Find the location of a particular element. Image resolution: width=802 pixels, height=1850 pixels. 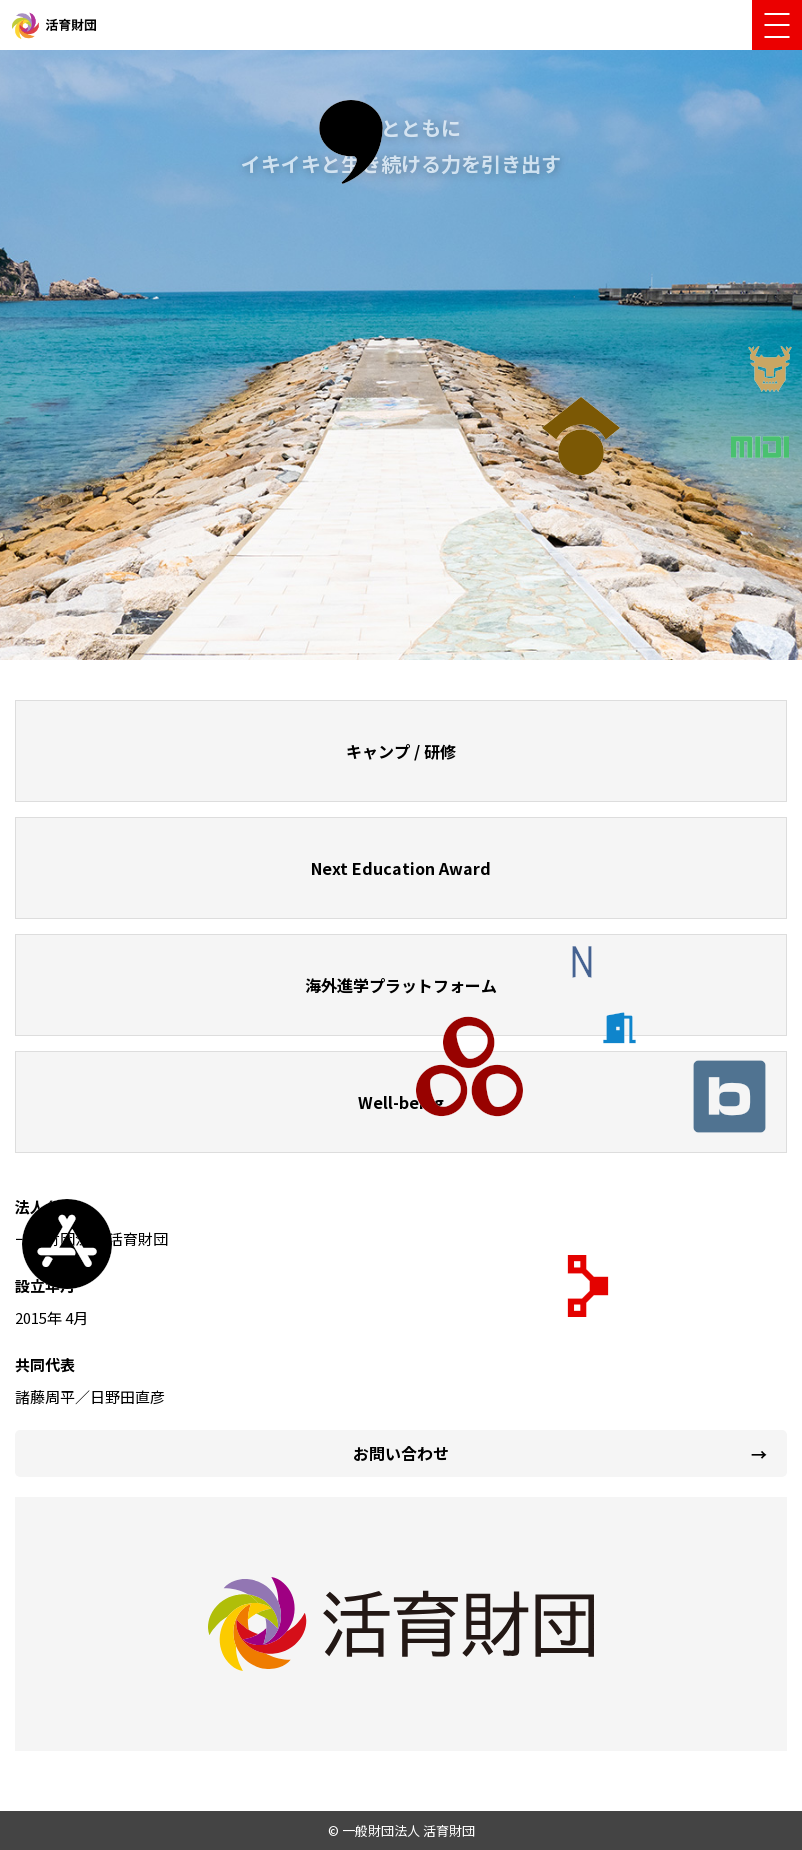

getx state management framework logo is located at coordinates (469, 1066).